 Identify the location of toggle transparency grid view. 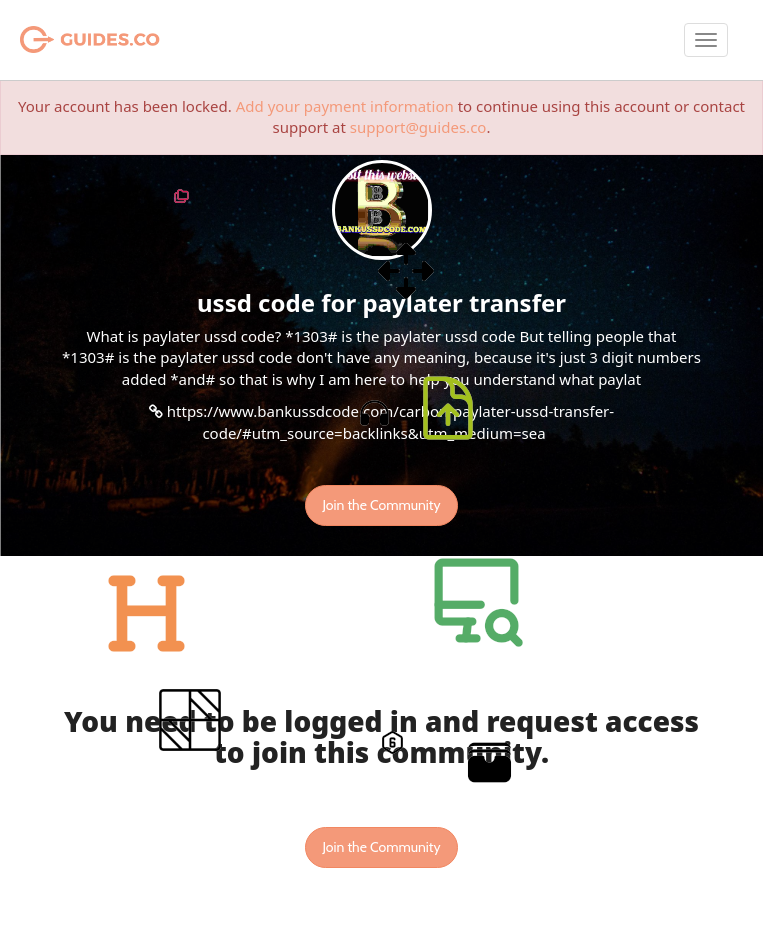
(190, 720).